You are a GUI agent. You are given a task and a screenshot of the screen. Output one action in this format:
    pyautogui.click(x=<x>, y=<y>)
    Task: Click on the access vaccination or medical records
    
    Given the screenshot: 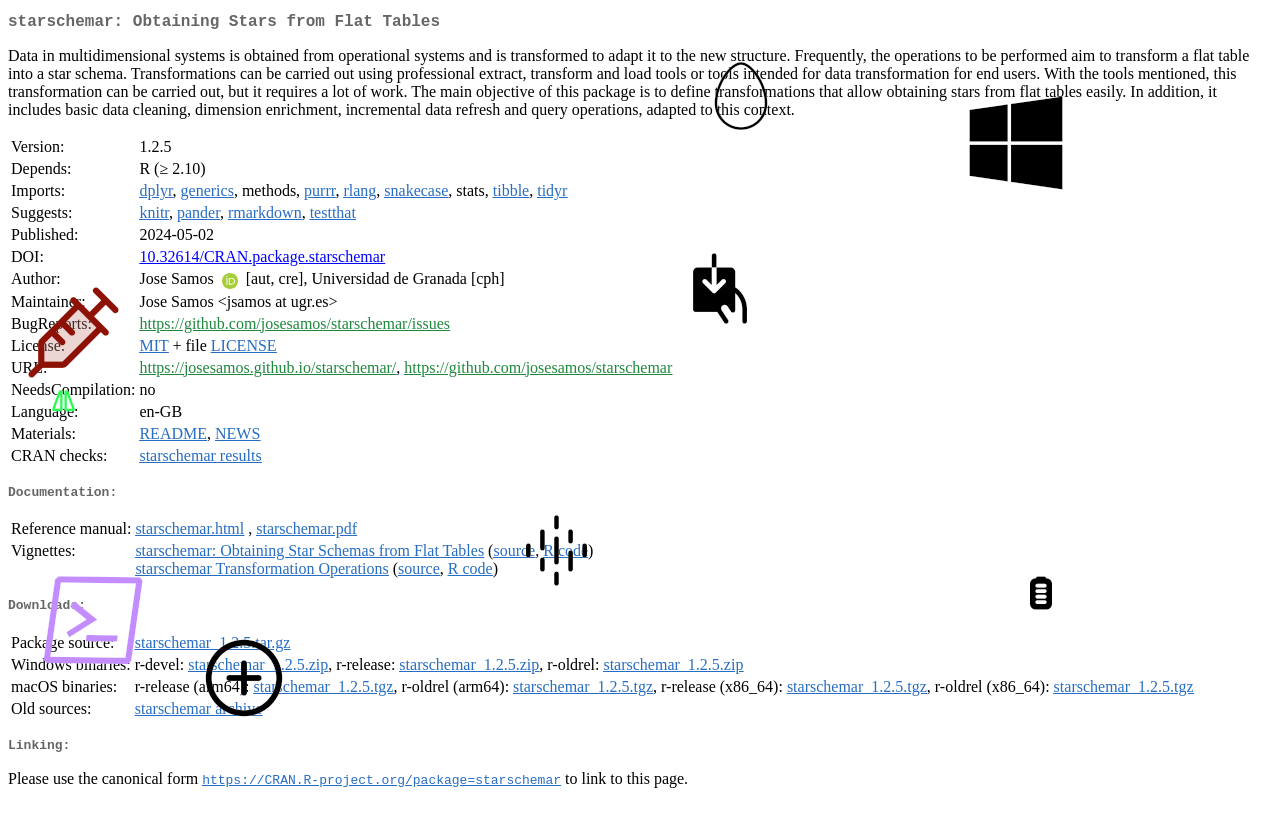 What is the action you would take?
    pyautogui.click(x=73, y=332)
    